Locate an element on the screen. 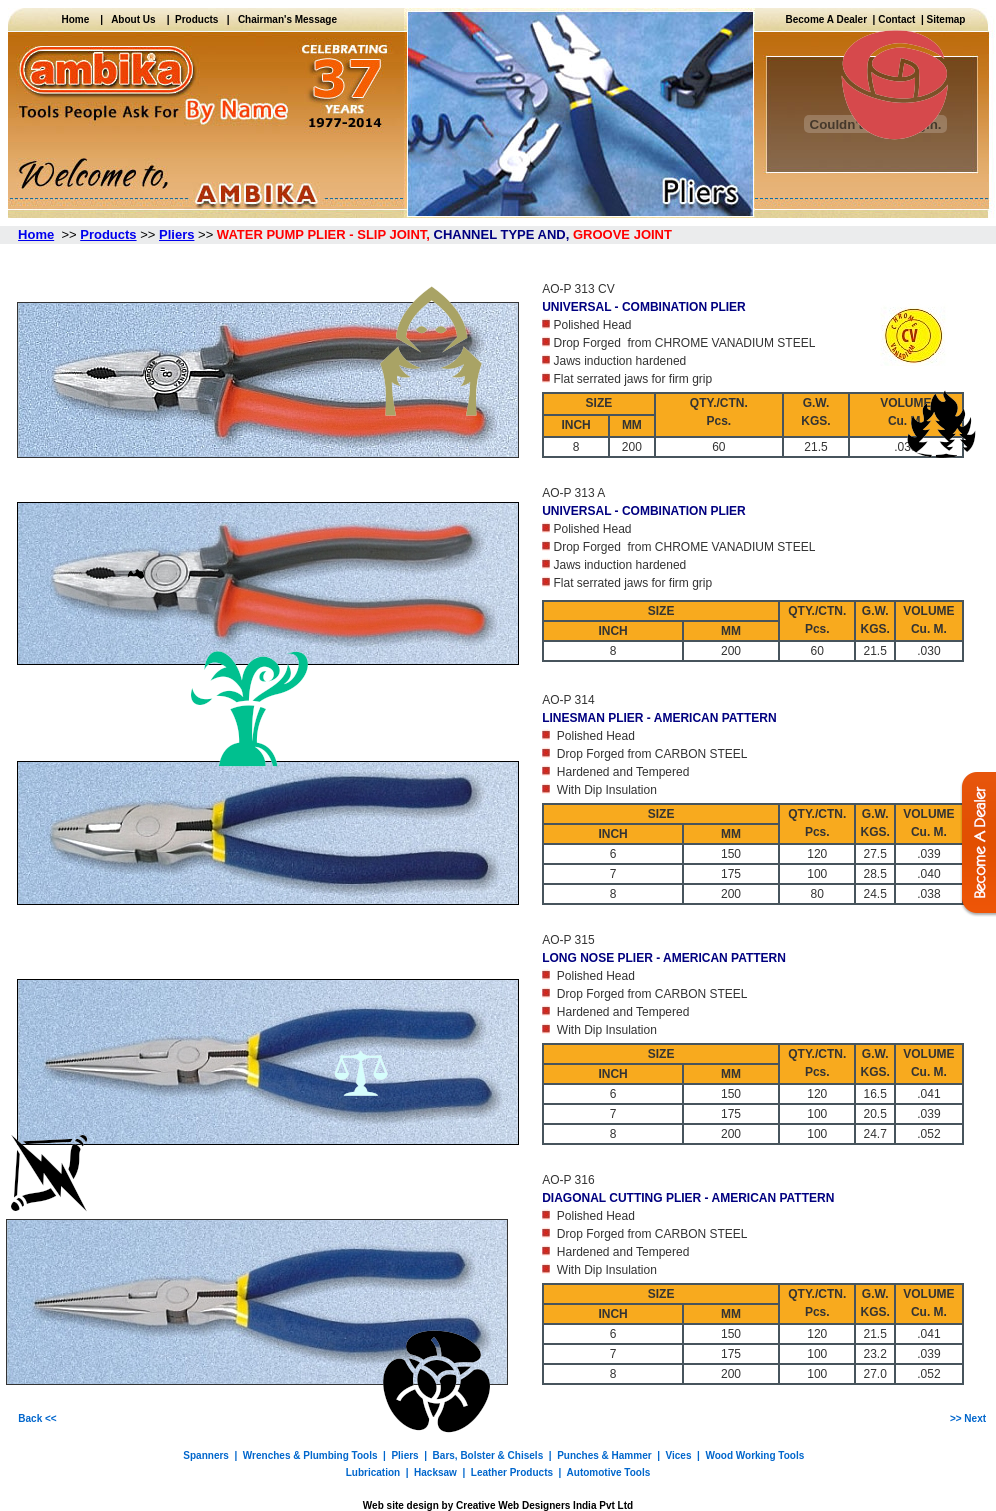 The image size is (996, 1511). select viola flower in a game inventory is located at coordinates (436, 1380).